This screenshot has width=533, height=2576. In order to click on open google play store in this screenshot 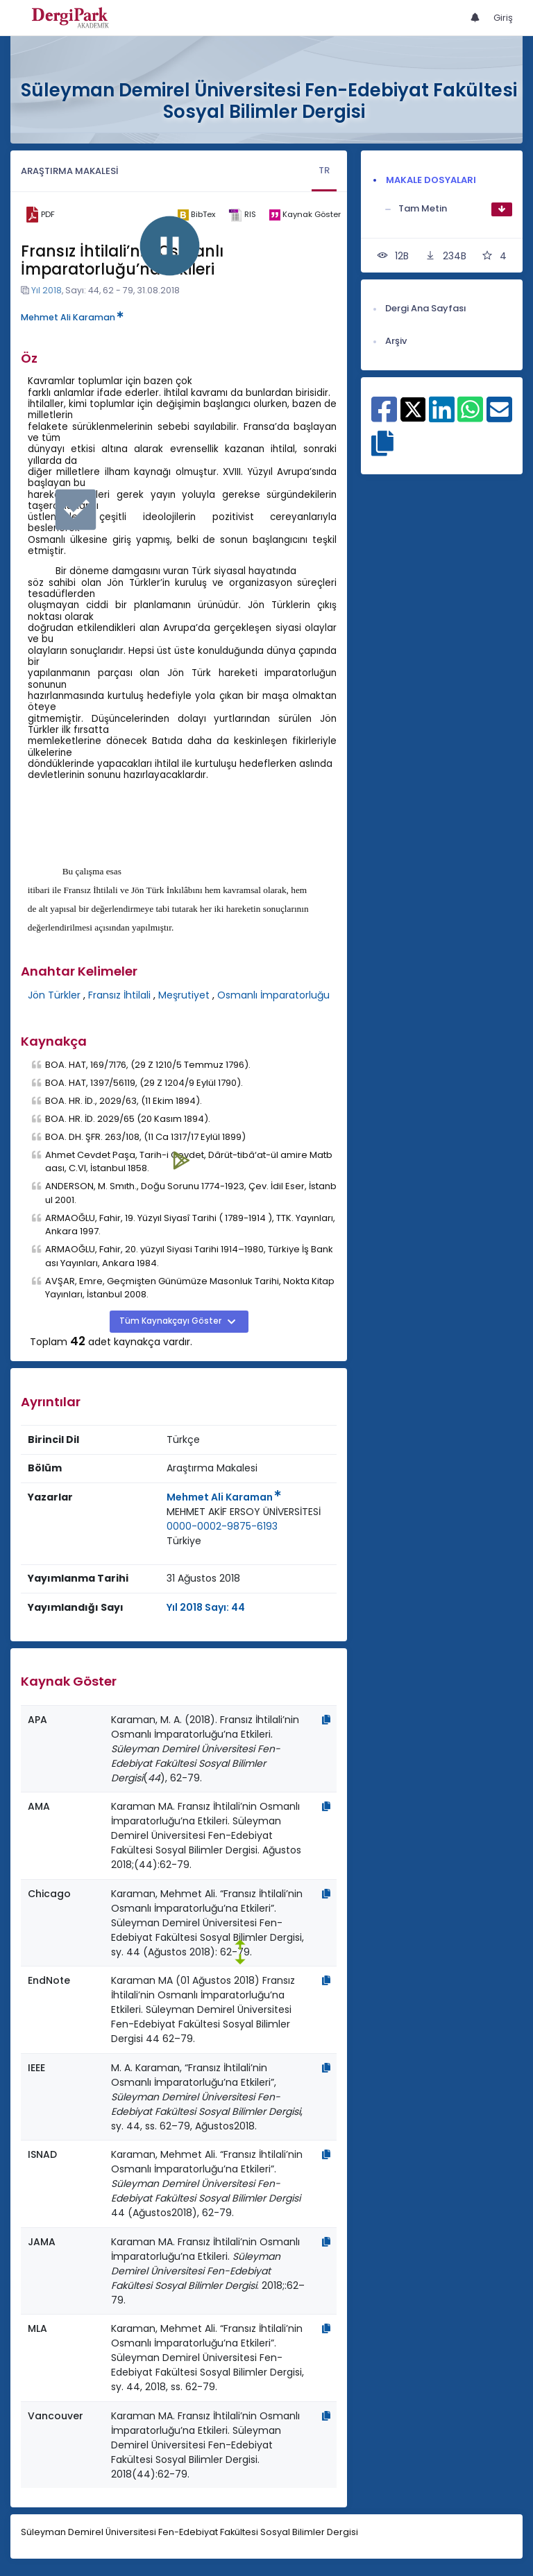, I will do `click(181, 1160)`.